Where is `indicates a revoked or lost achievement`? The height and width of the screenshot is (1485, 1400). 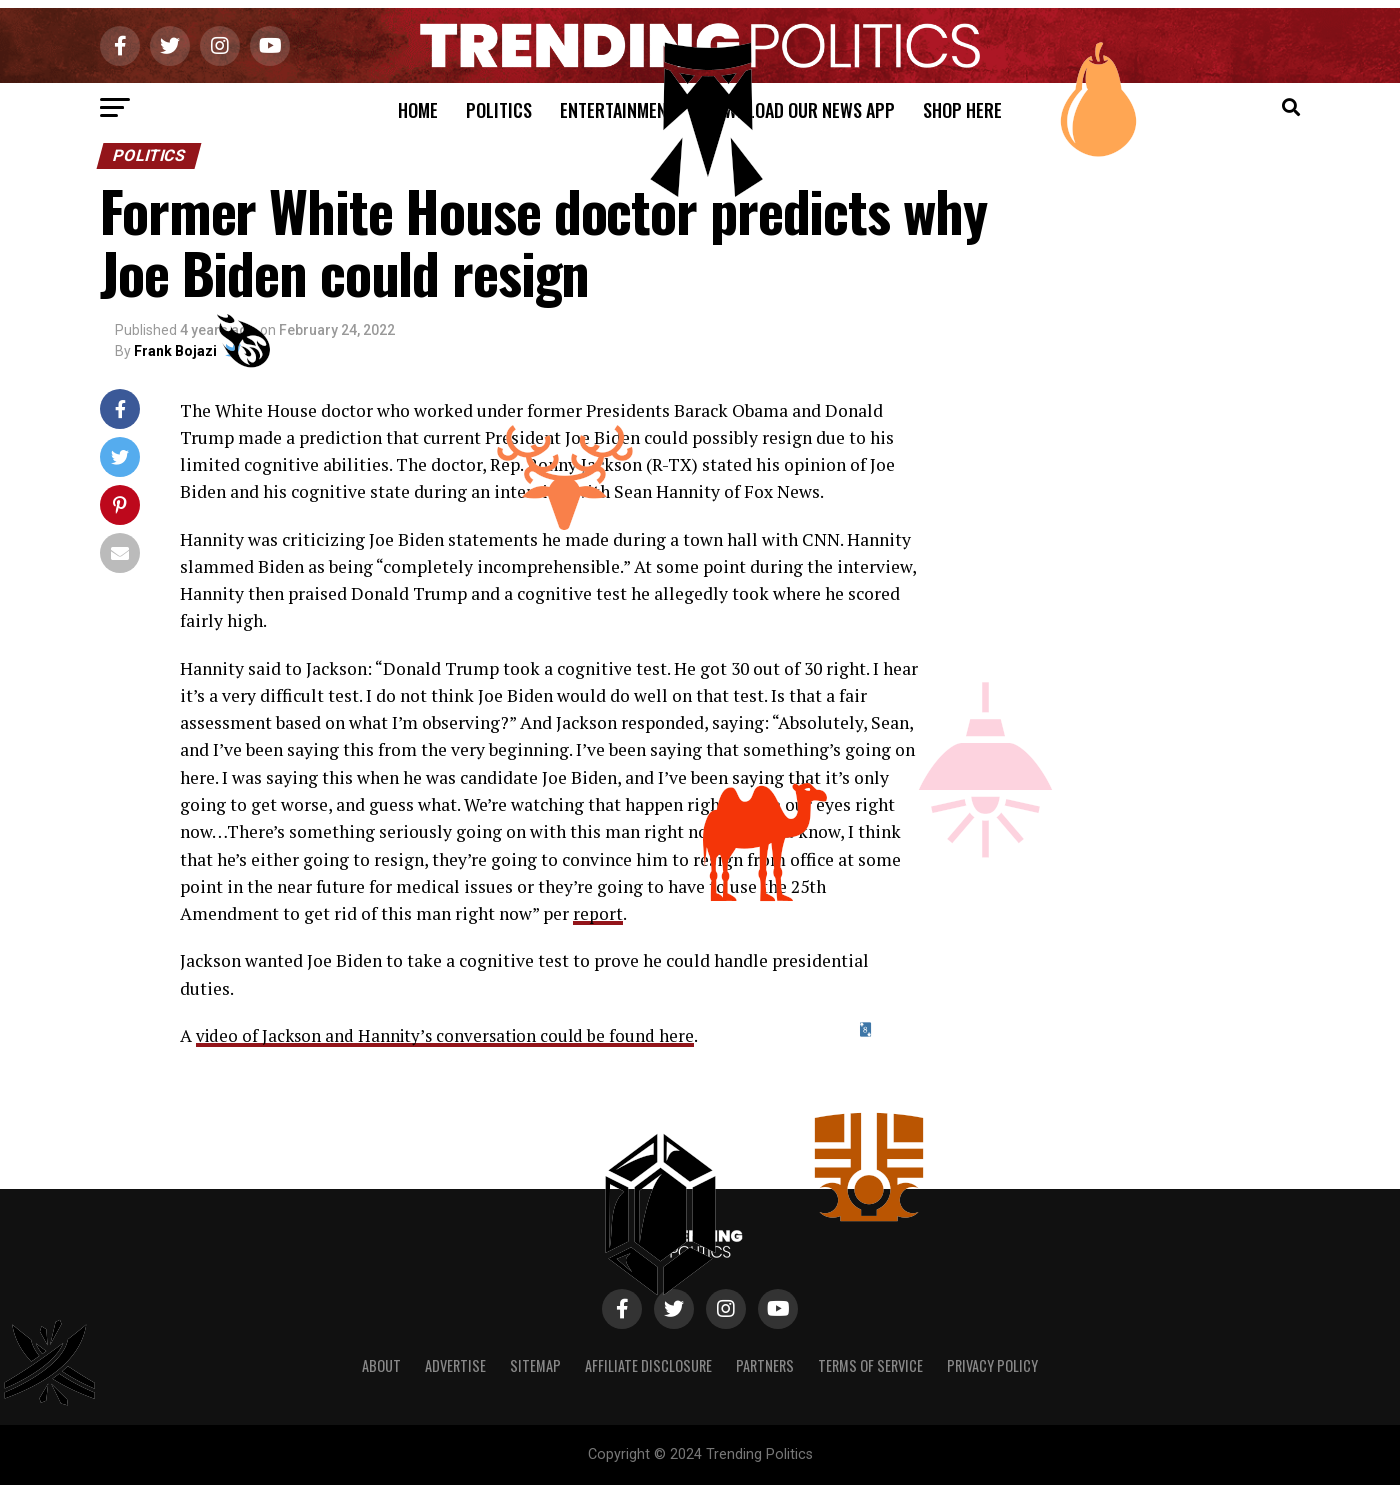 indicates a revoked or lost achievement is located at coordinates (706, 118).